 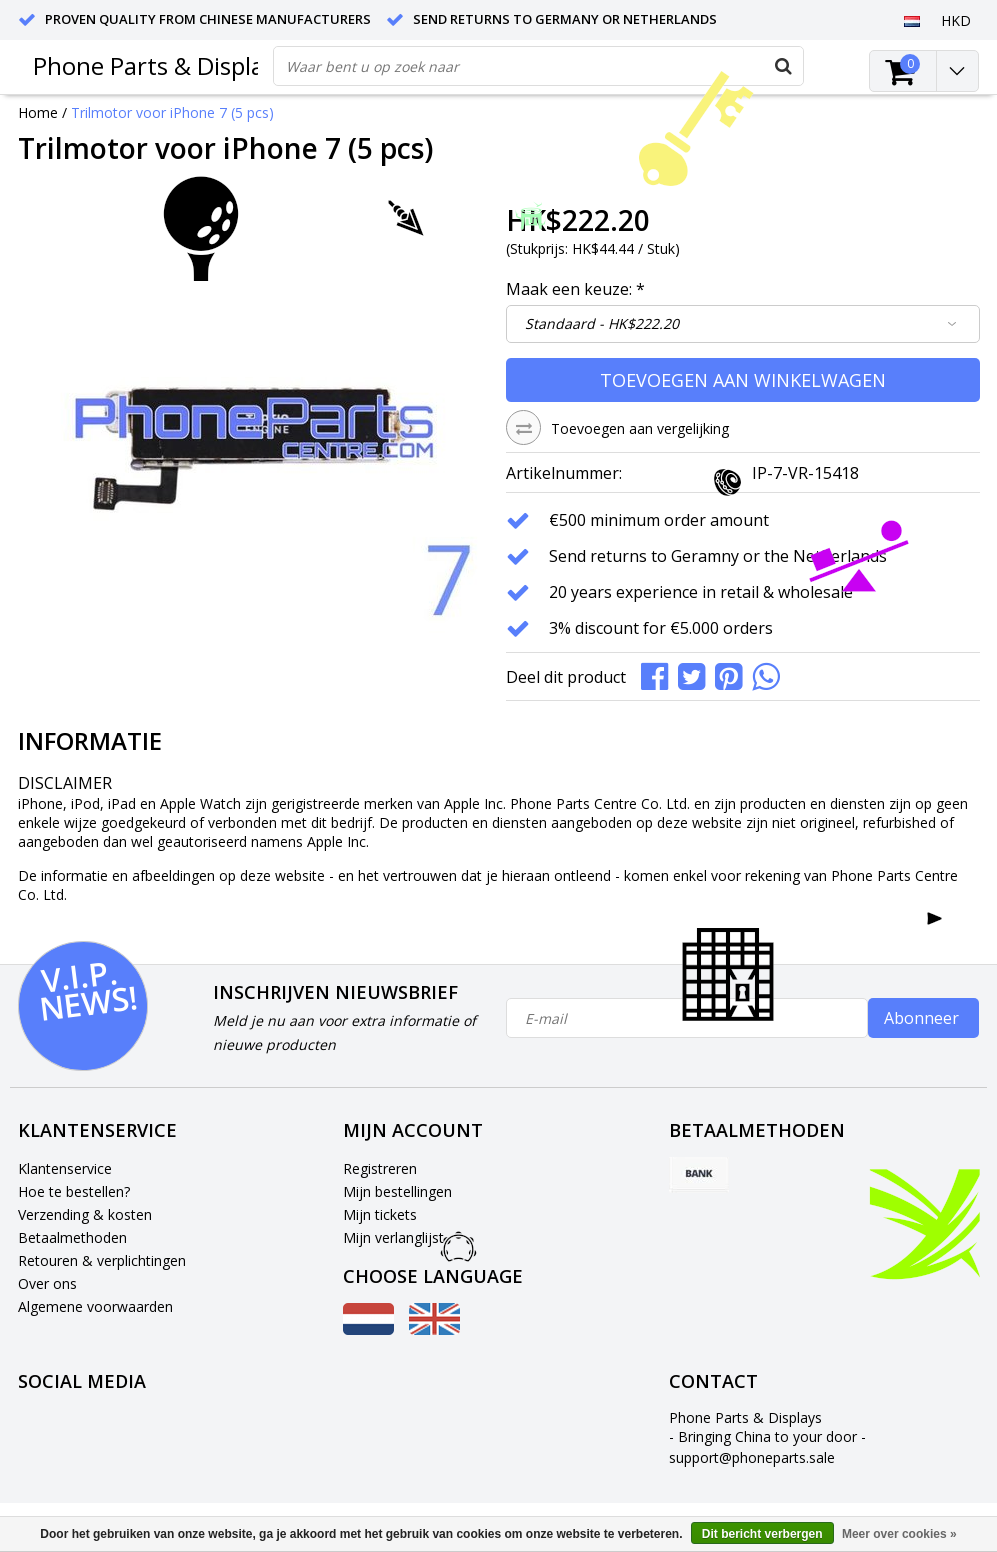 What do you see at coordinates (728, 969) in the screenshot?
I see `indicates a trapped or captured state` at bounding box center [728, 969].